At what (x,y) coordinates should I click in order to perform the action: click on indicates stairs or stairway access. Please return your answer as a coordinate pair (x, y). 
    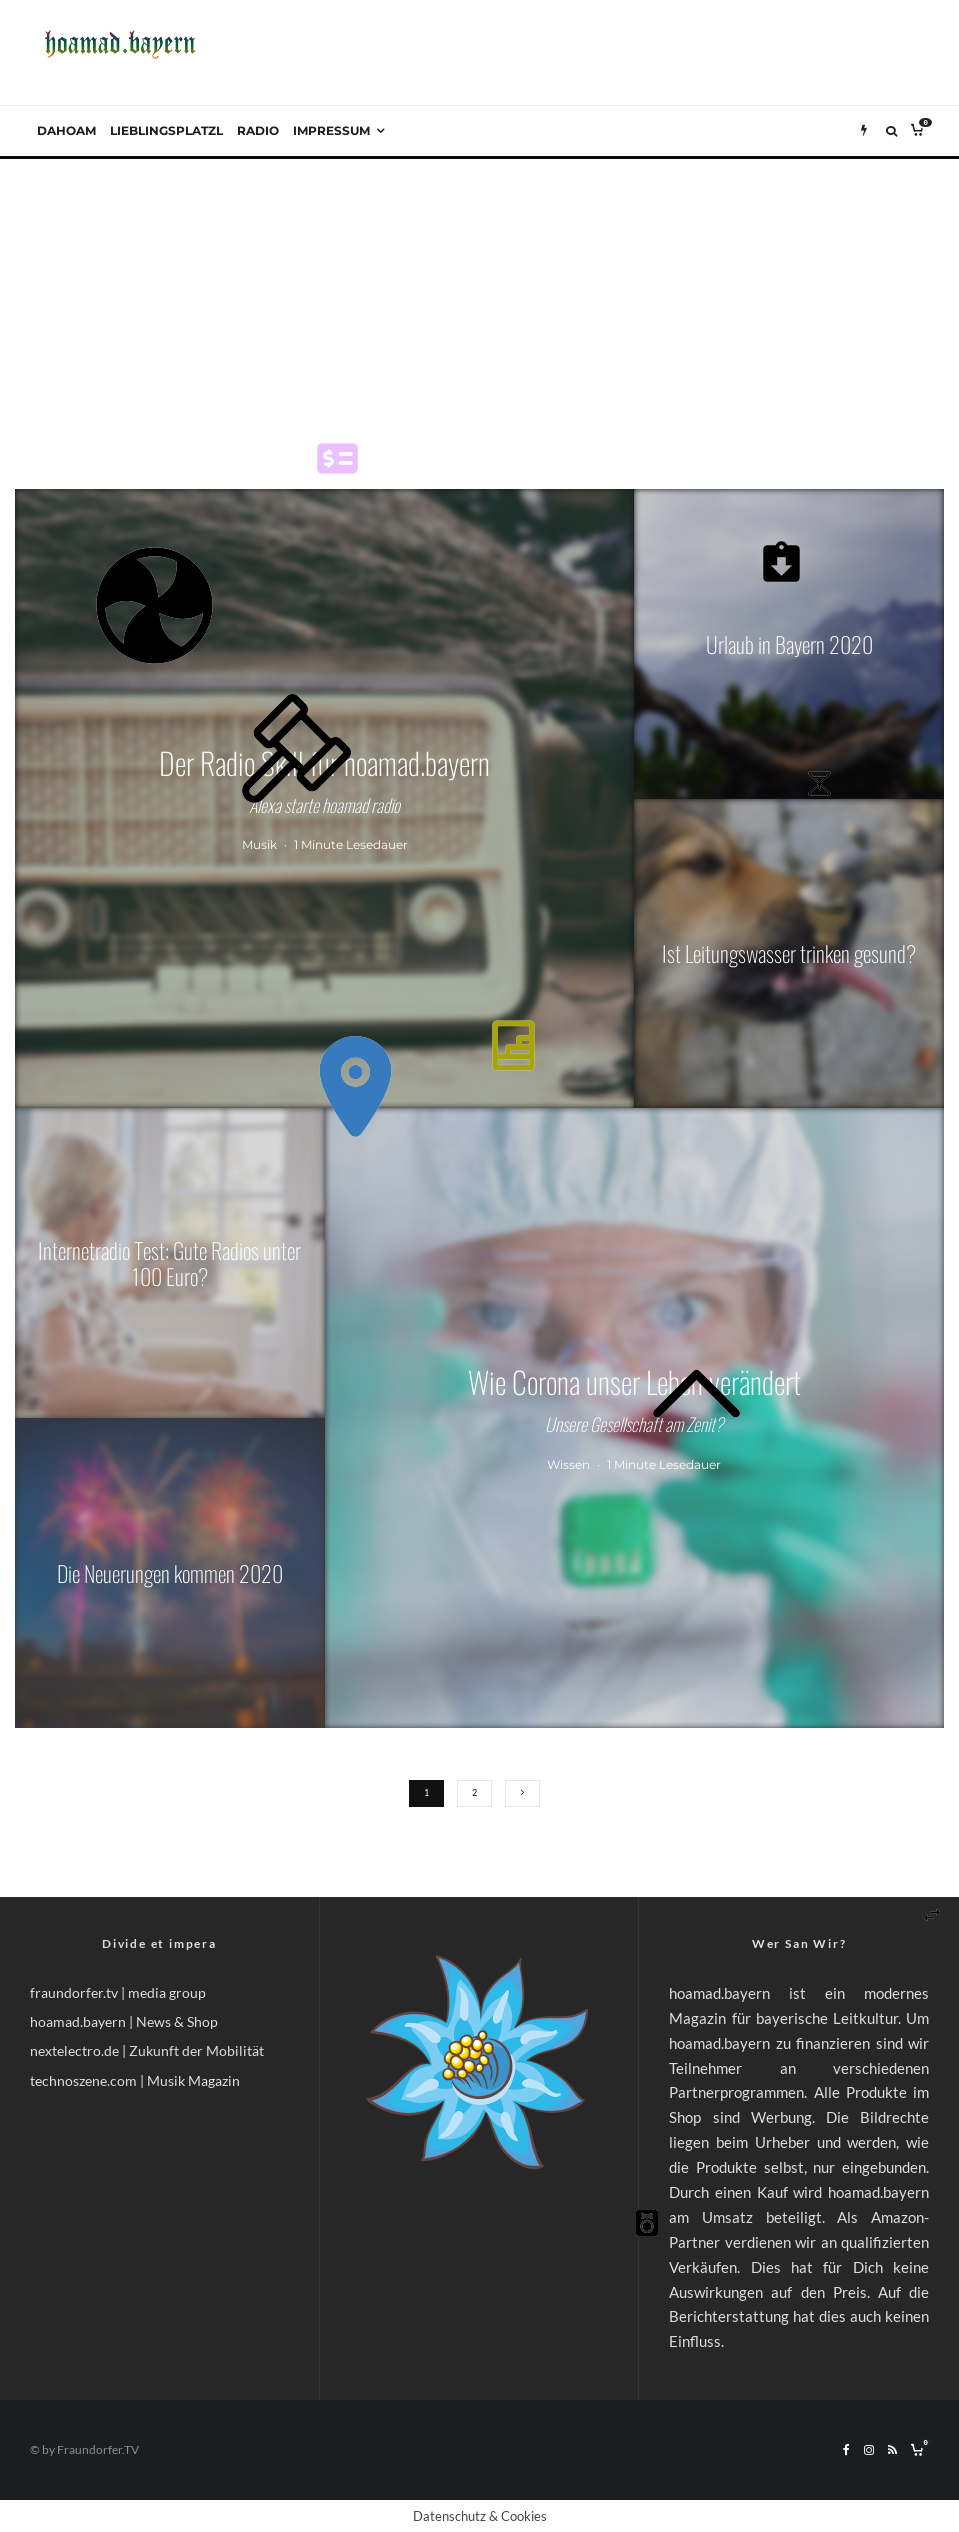
    Looking at the image, I should click on (513, 1045).